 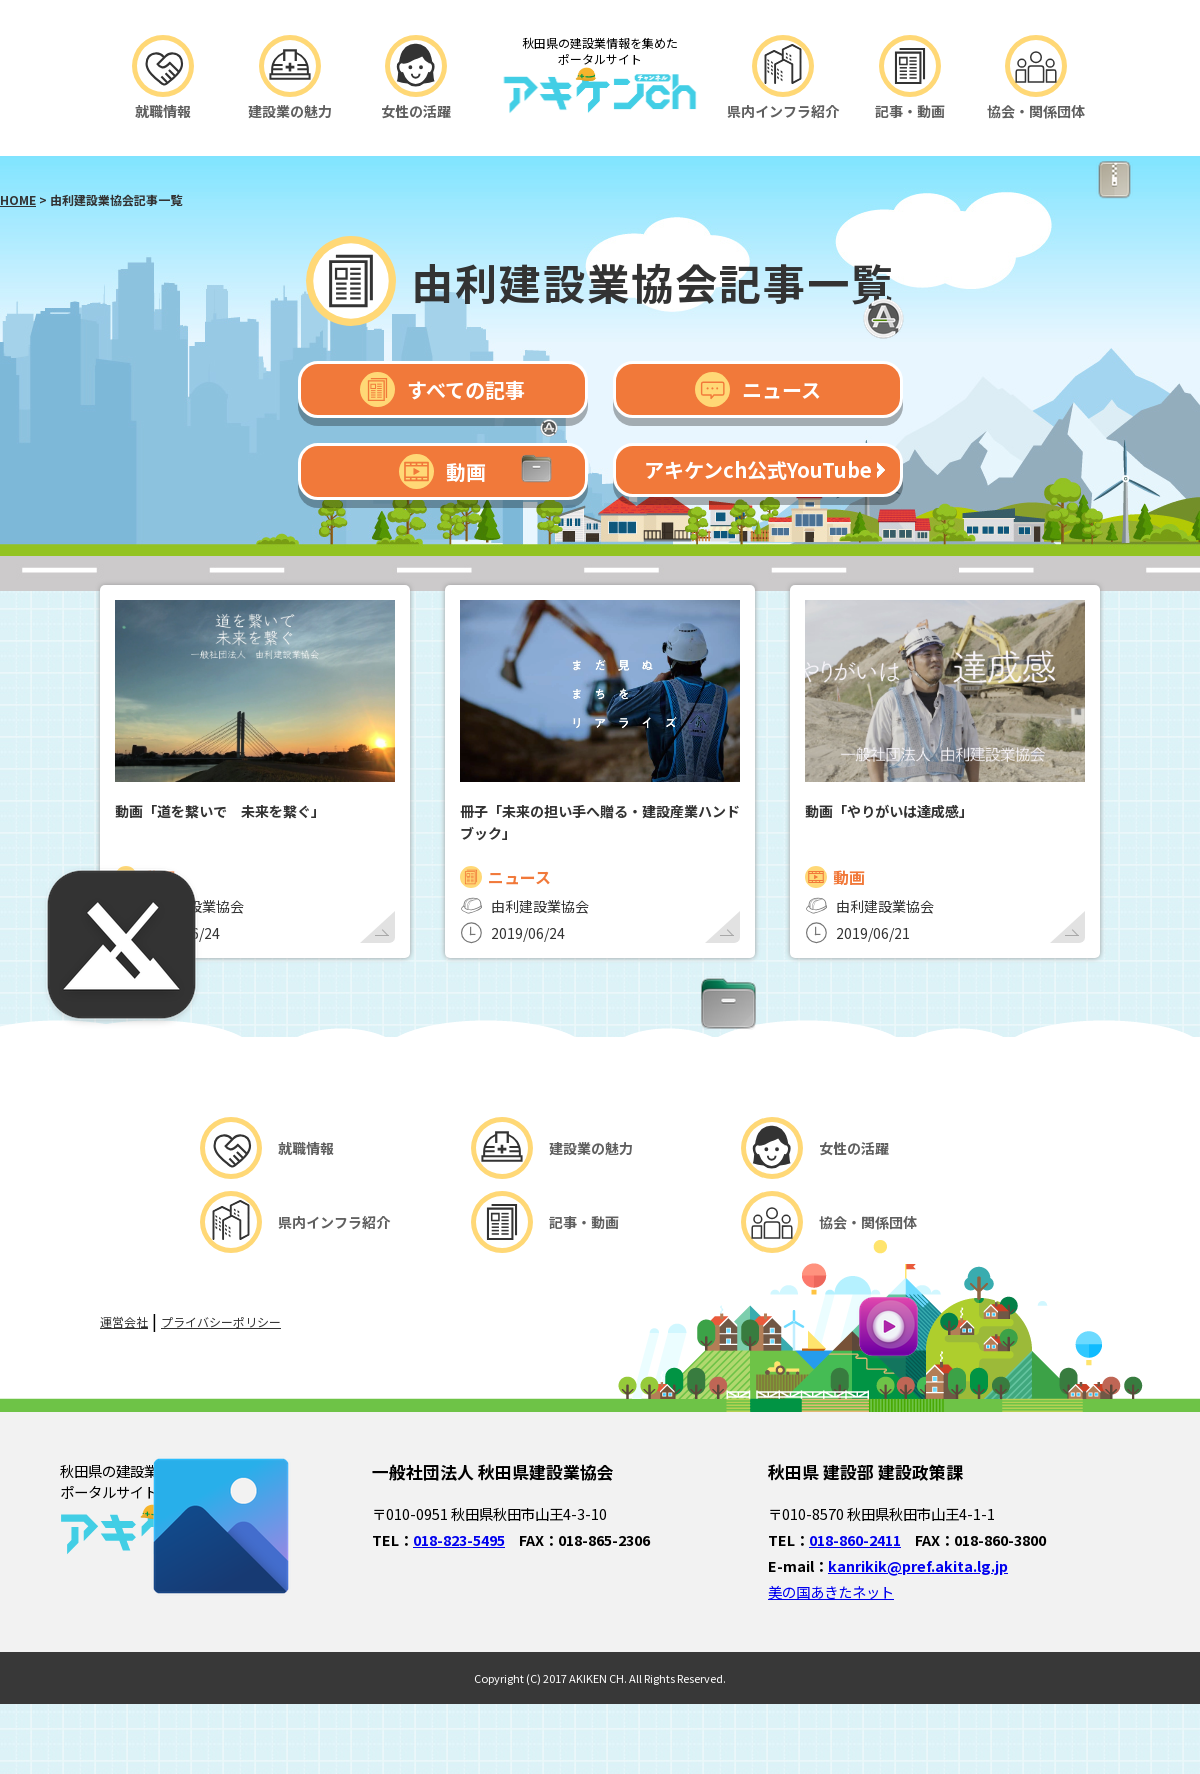 What do you see at coordinates (221, 1526) in the screenshot?
I see `open the windows photos app` at bounding box center [221, 1526].